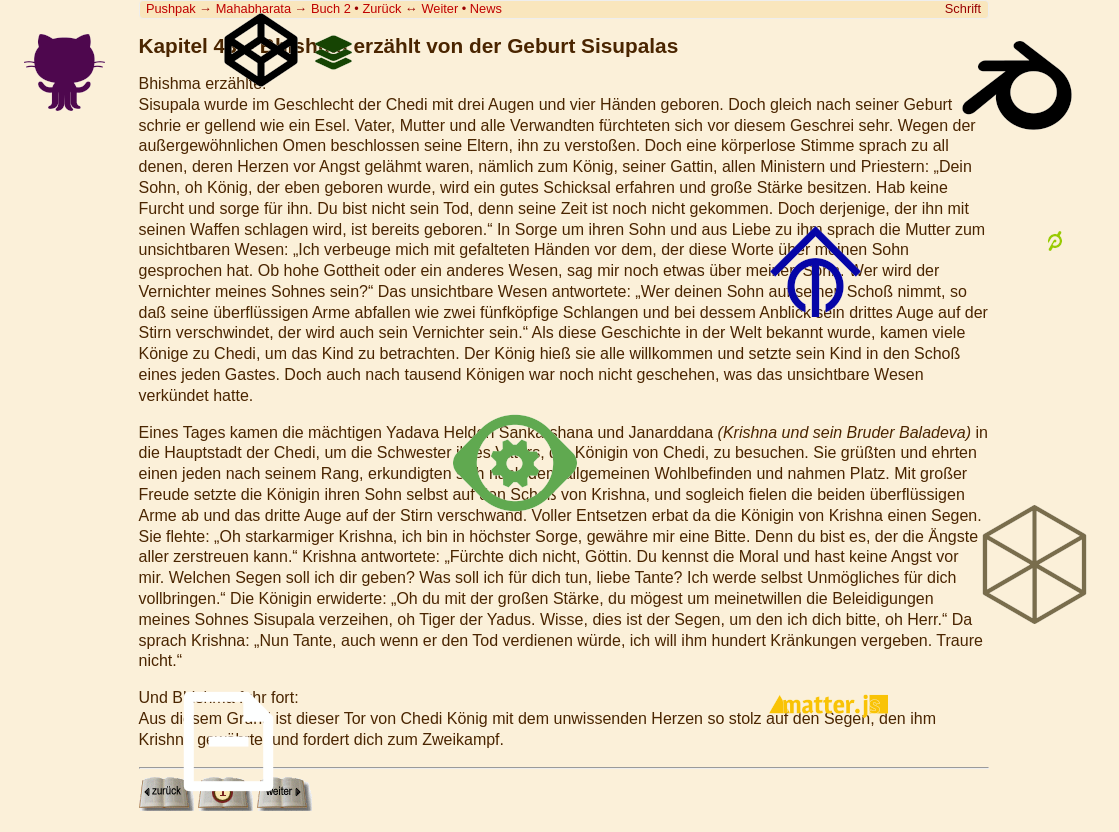 The height and width of the screenshot is (832, 1119). I want to click on vfairs virtual events platform logo, so click(1034, 564).